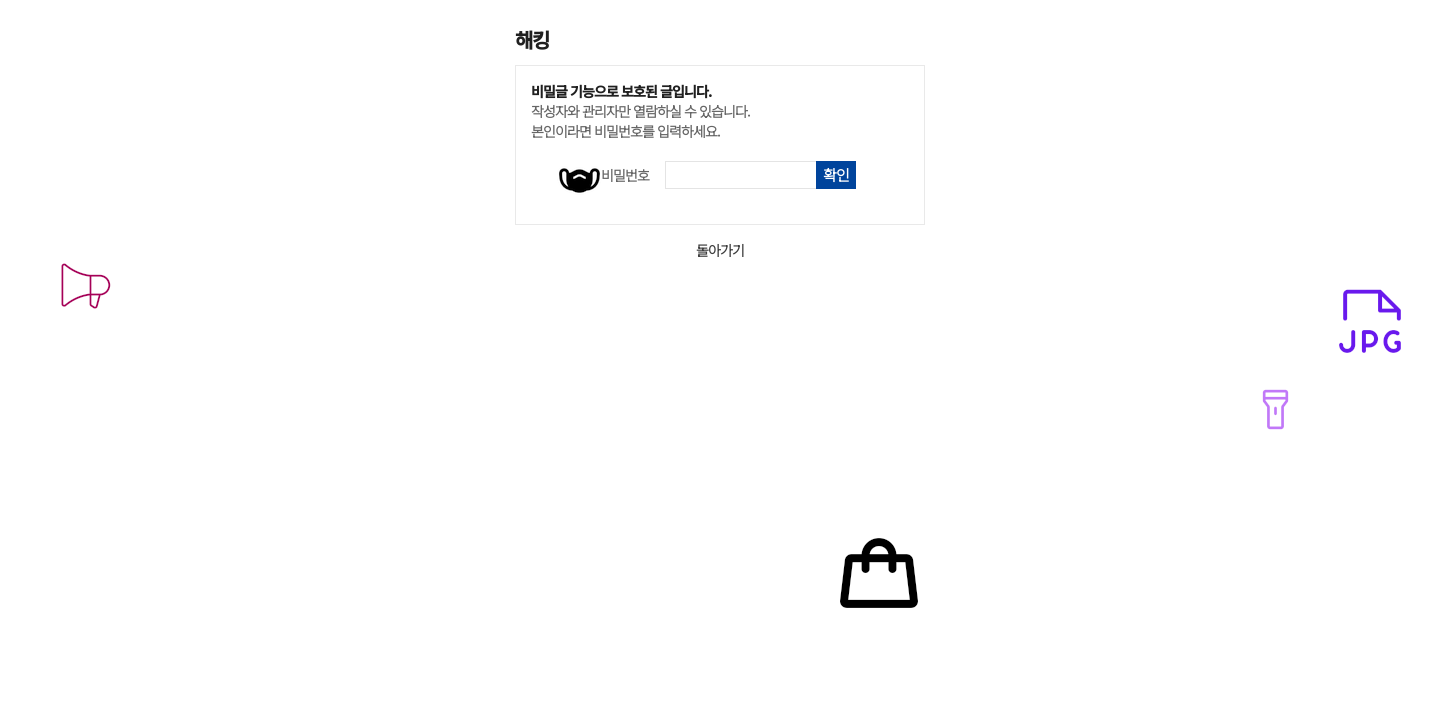 The height and width of the screenshot is (720, 1440). What do you see at coordinates (83, 287) in the screenshot?
I see `make an announcement or broadcast` at bounding box center [83, 287].